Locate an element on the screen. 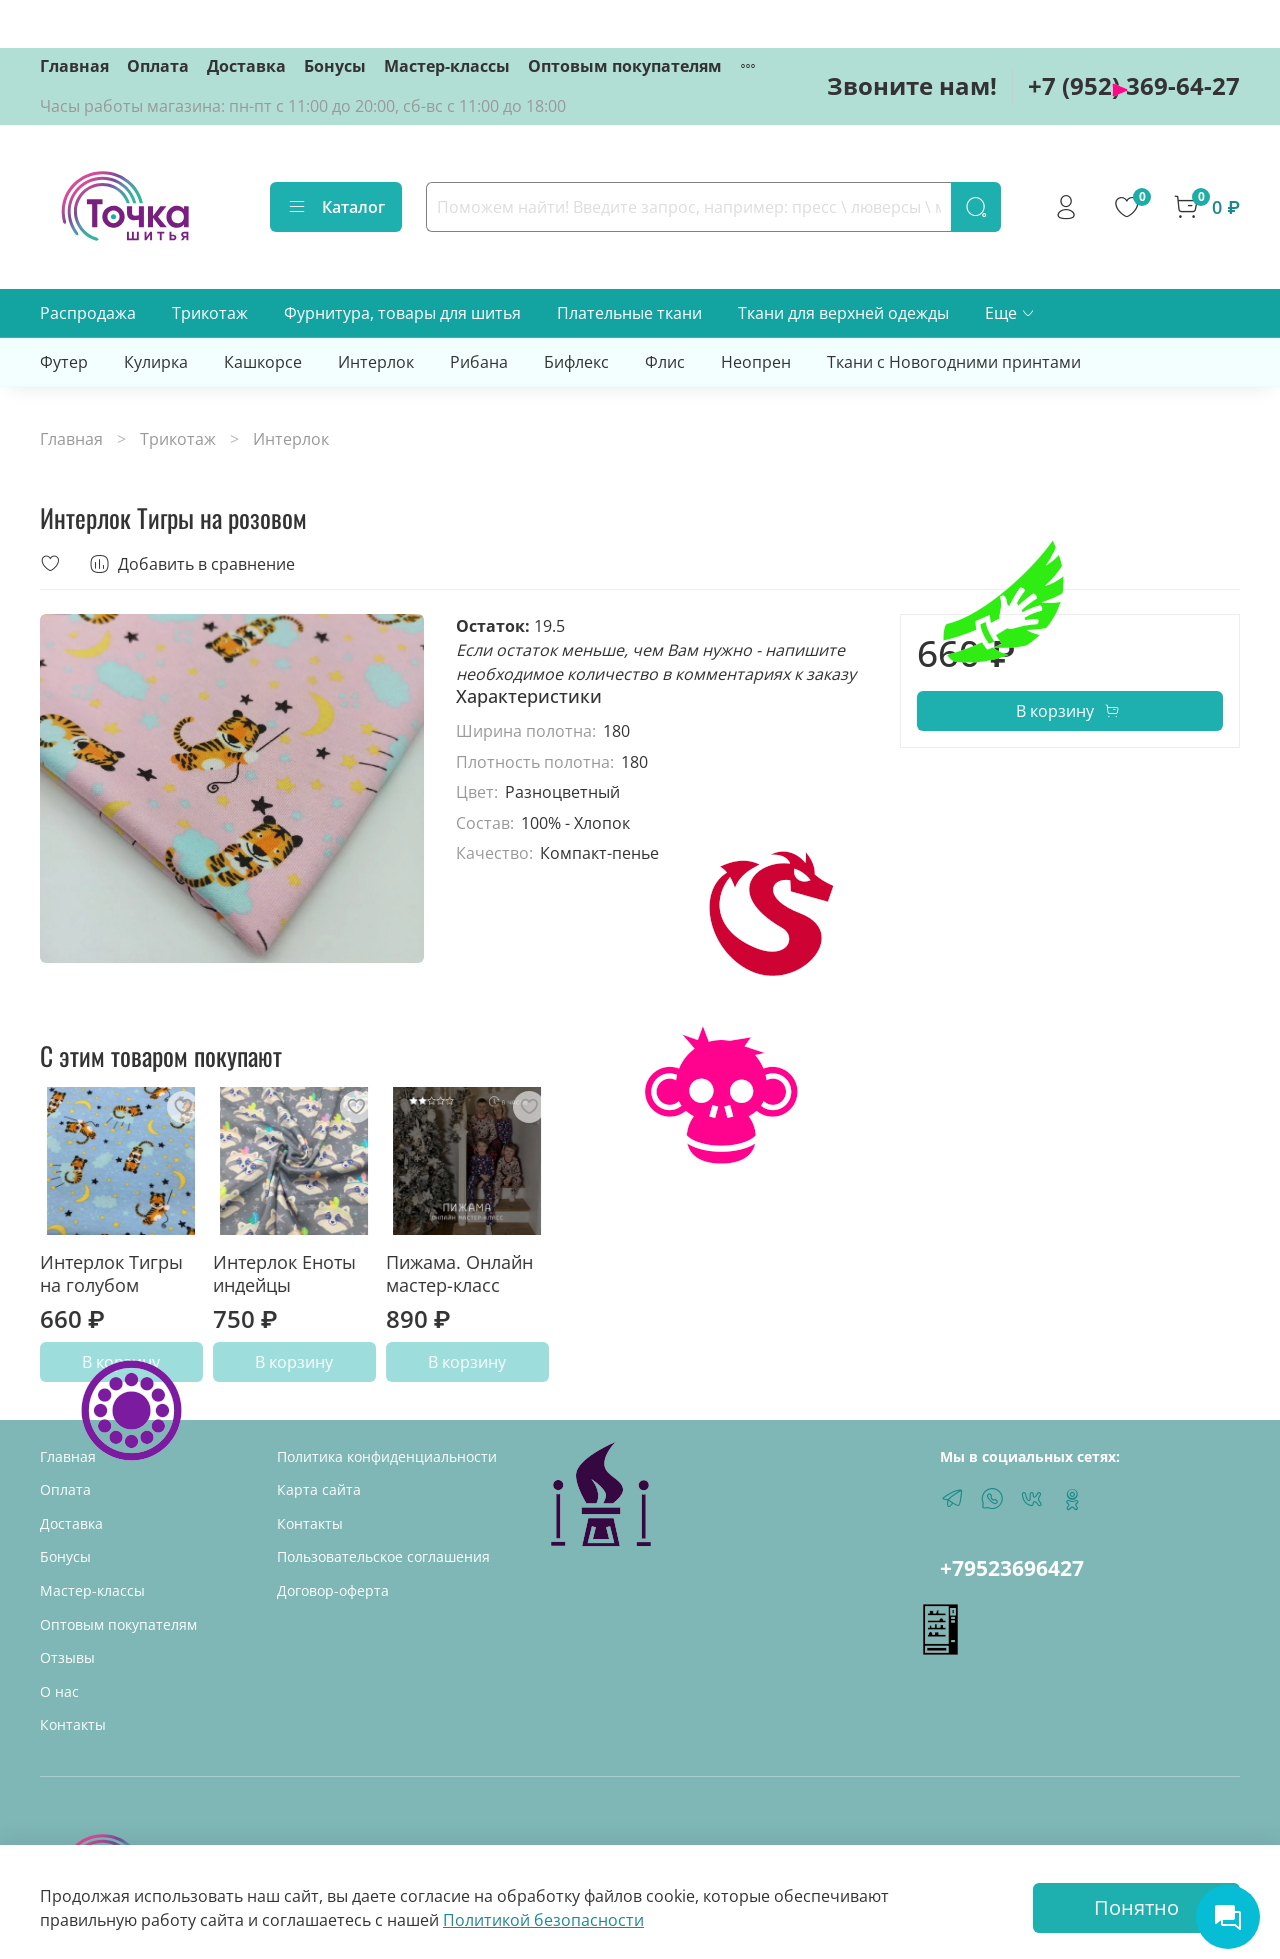  select sea dragon character or creature is located at coordinates (772, 913).